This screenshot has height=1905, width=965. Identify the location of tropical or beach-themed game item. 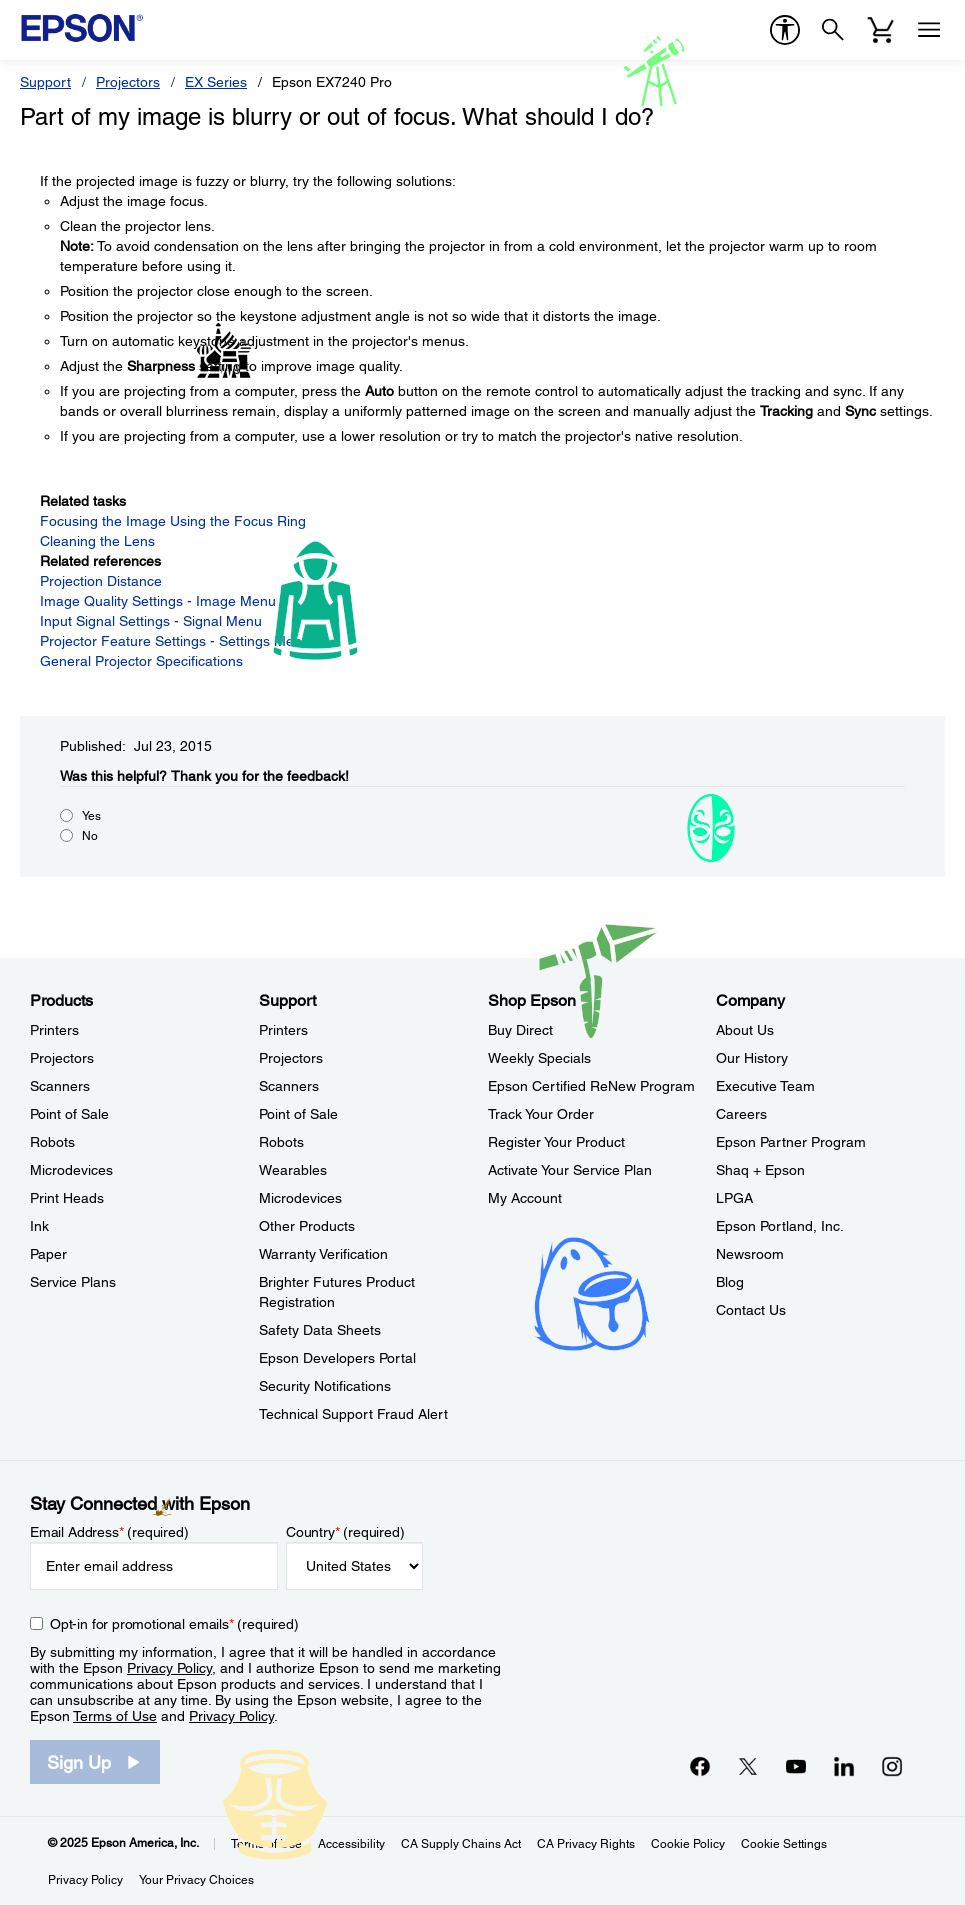
(592, 1294).